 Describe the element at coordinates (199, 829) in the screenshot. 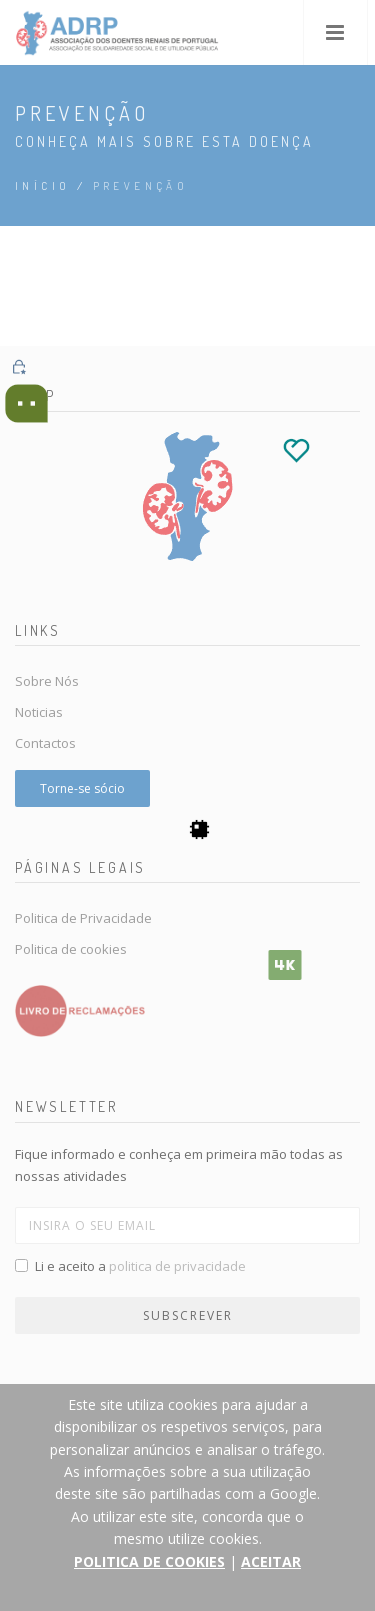

I see `view CPU or processor information` at that location.